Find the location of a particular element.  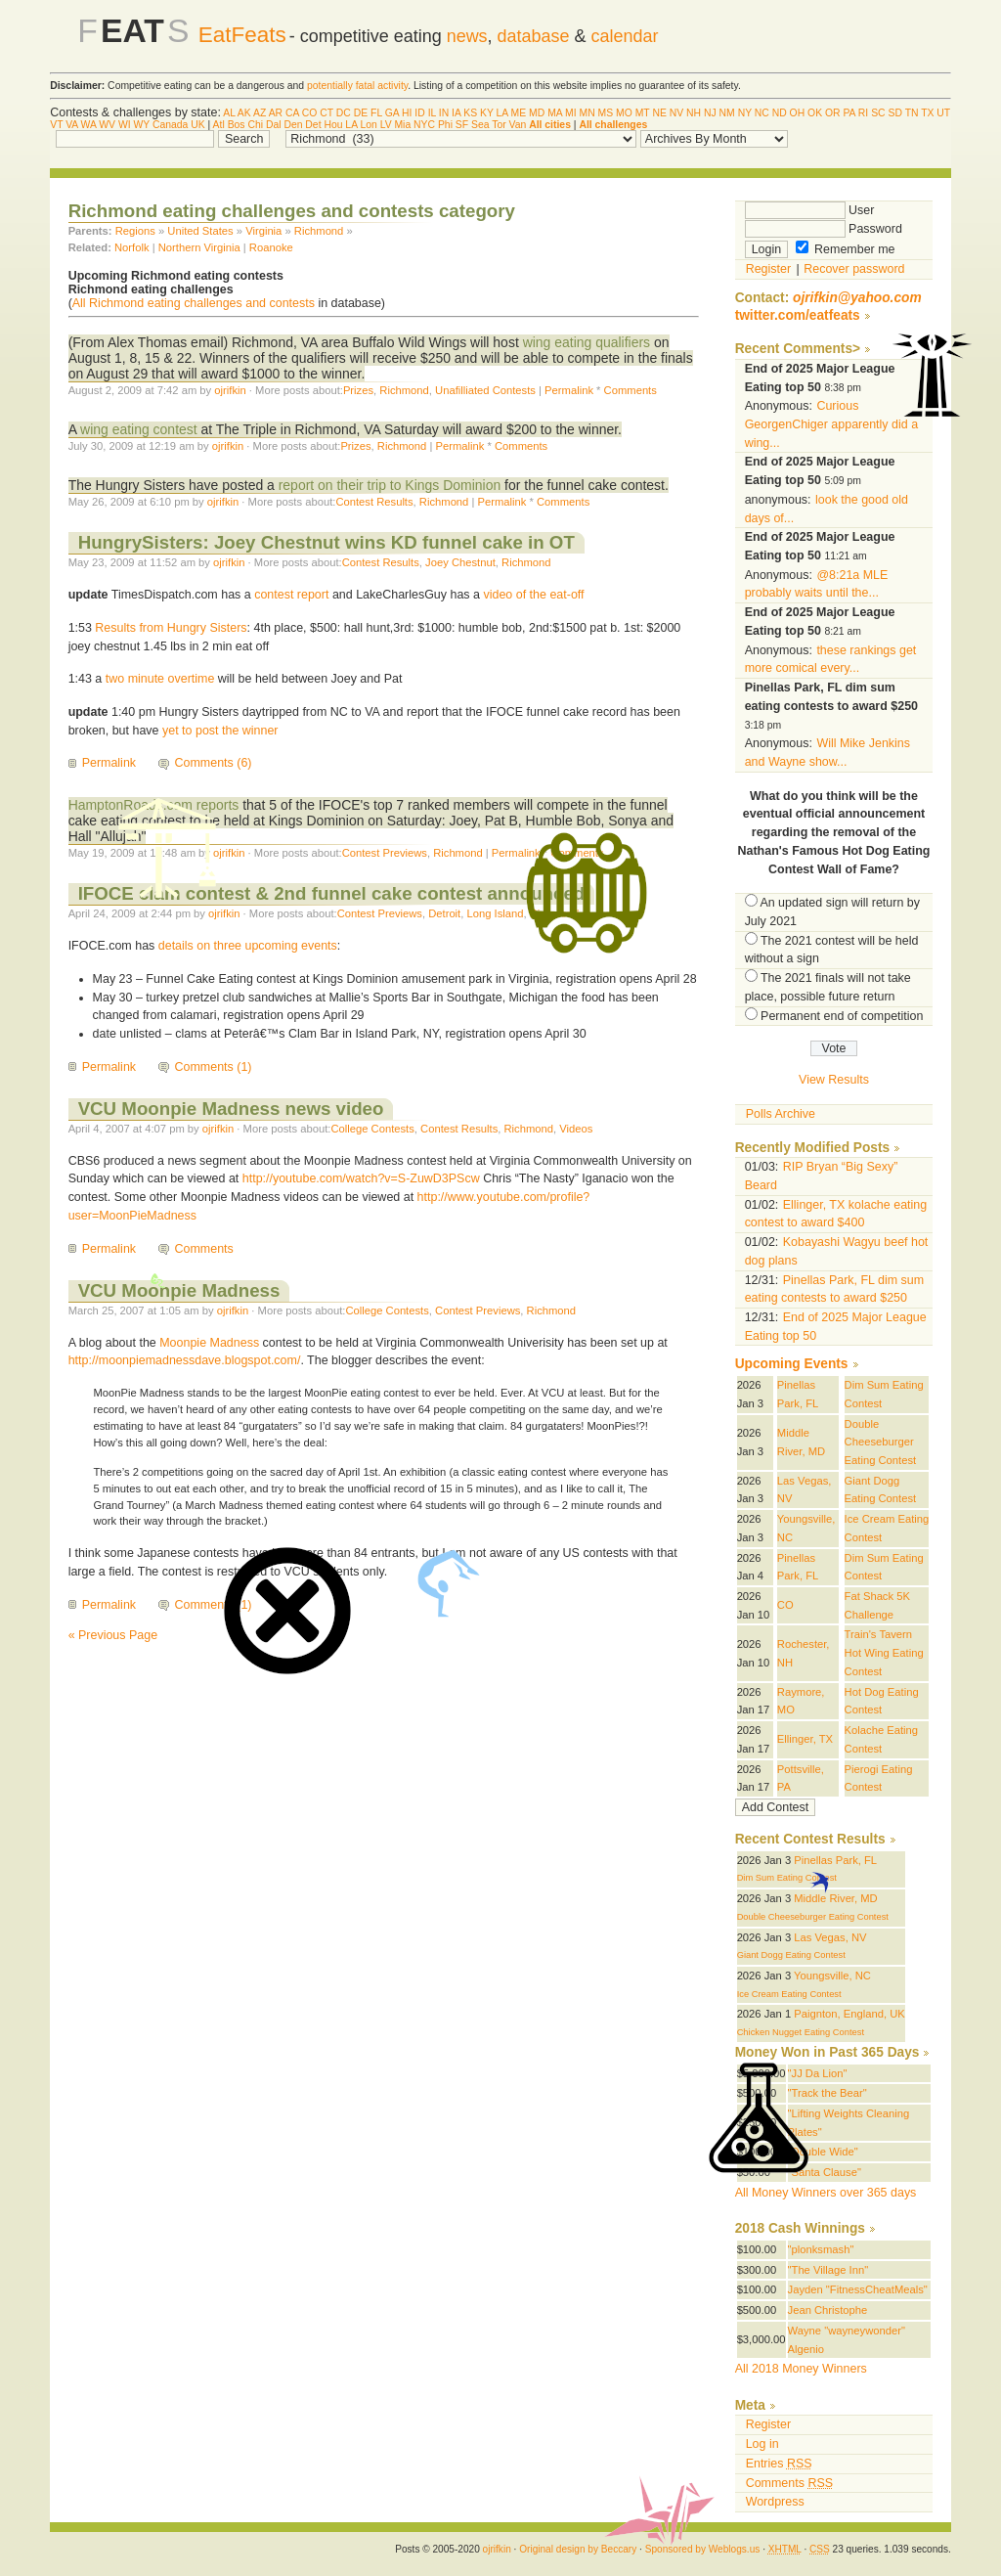

swallow bird icon for nature or wildlife category is located at coordinates (819, 1883).